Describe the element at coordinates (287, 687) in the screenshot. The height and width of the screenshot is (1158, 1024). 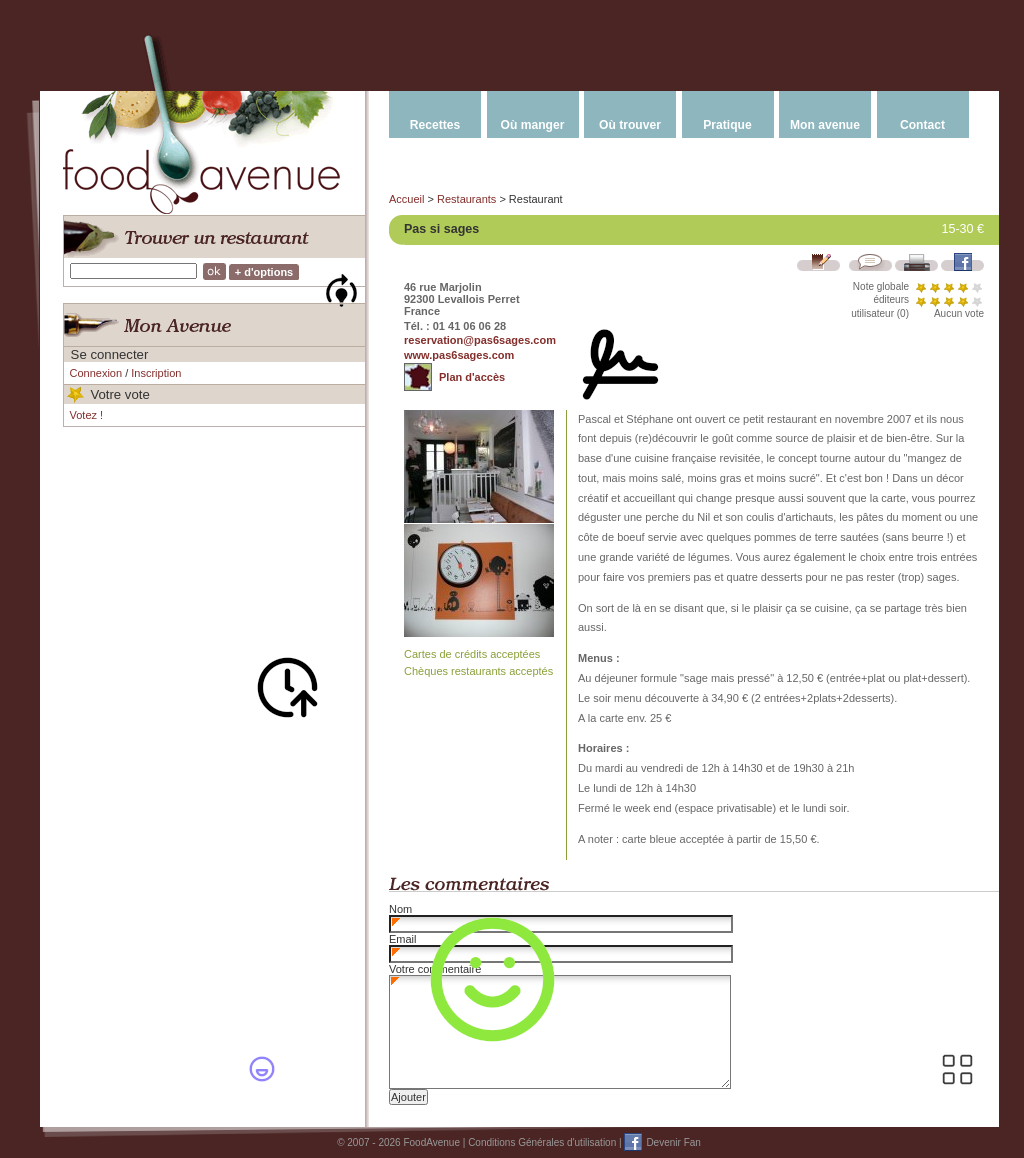
I see `upload or sync time data` at that location.